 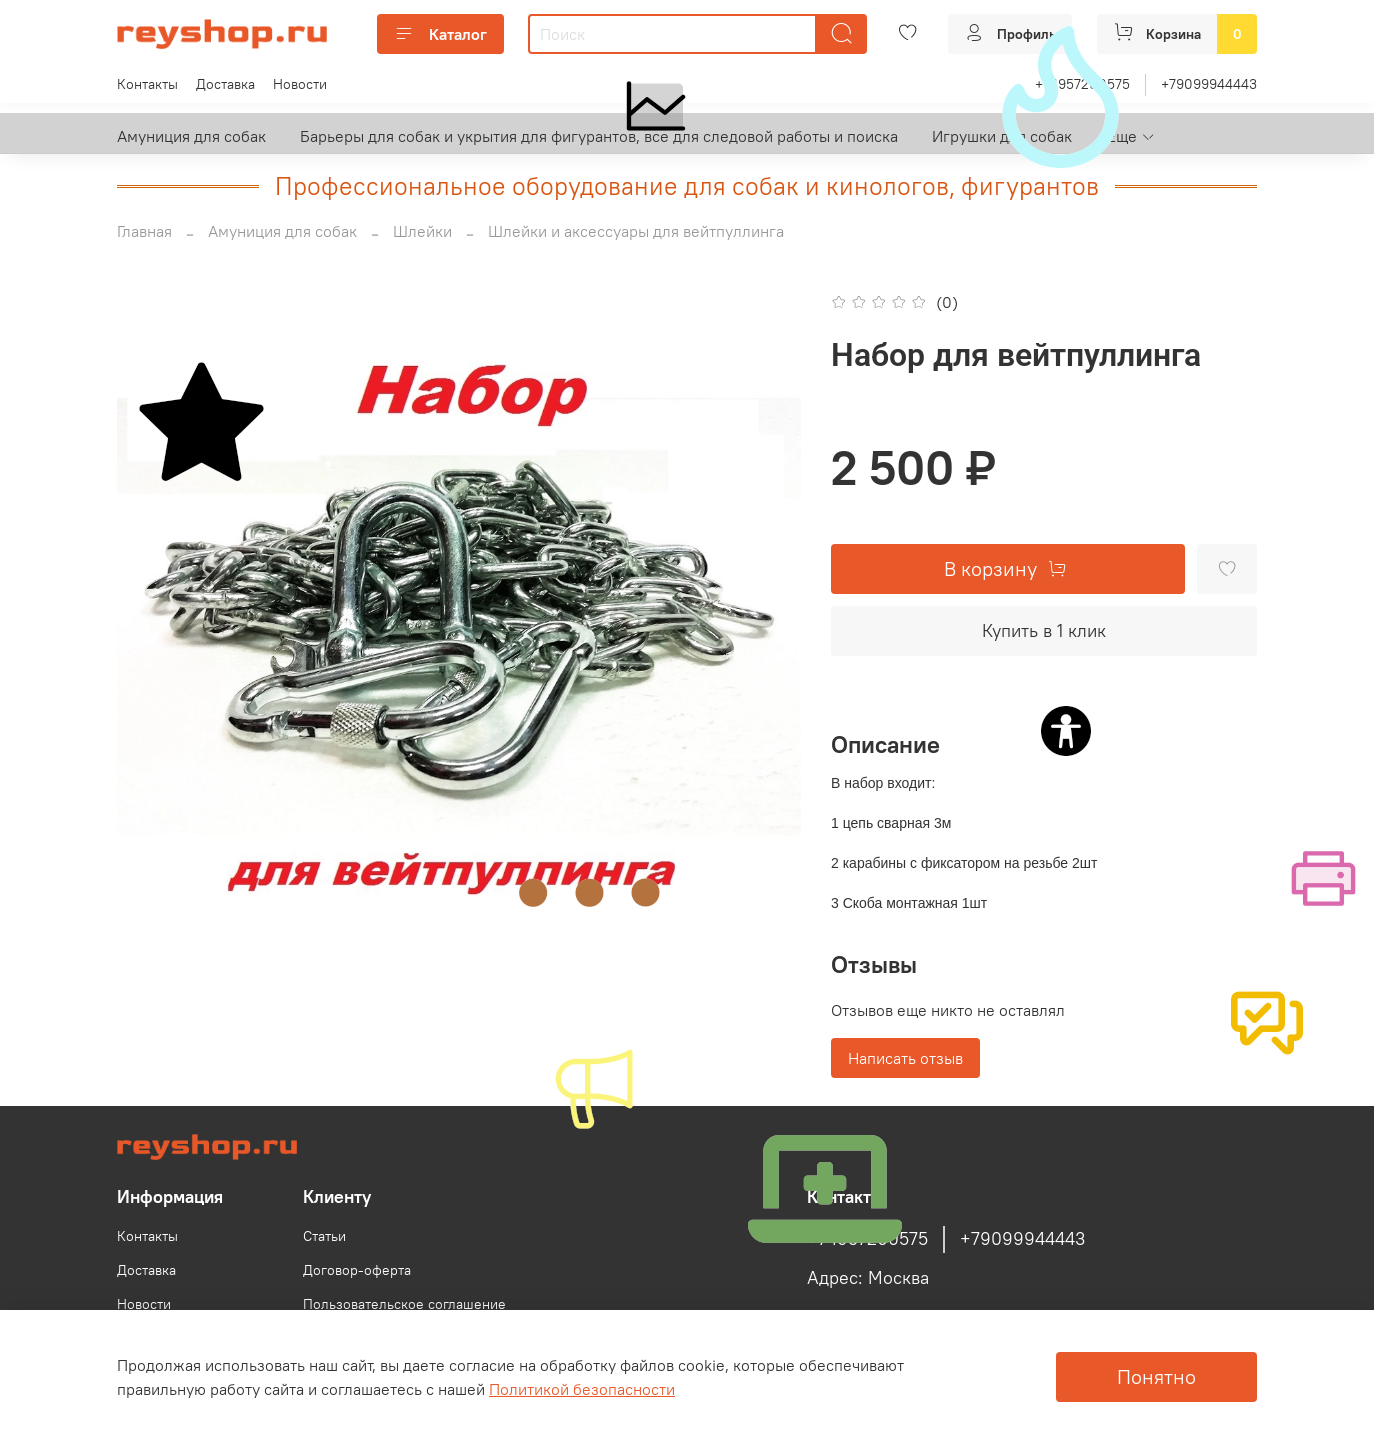 I want to click on indicates a favorited or starred item, so click(x=201, y=427).